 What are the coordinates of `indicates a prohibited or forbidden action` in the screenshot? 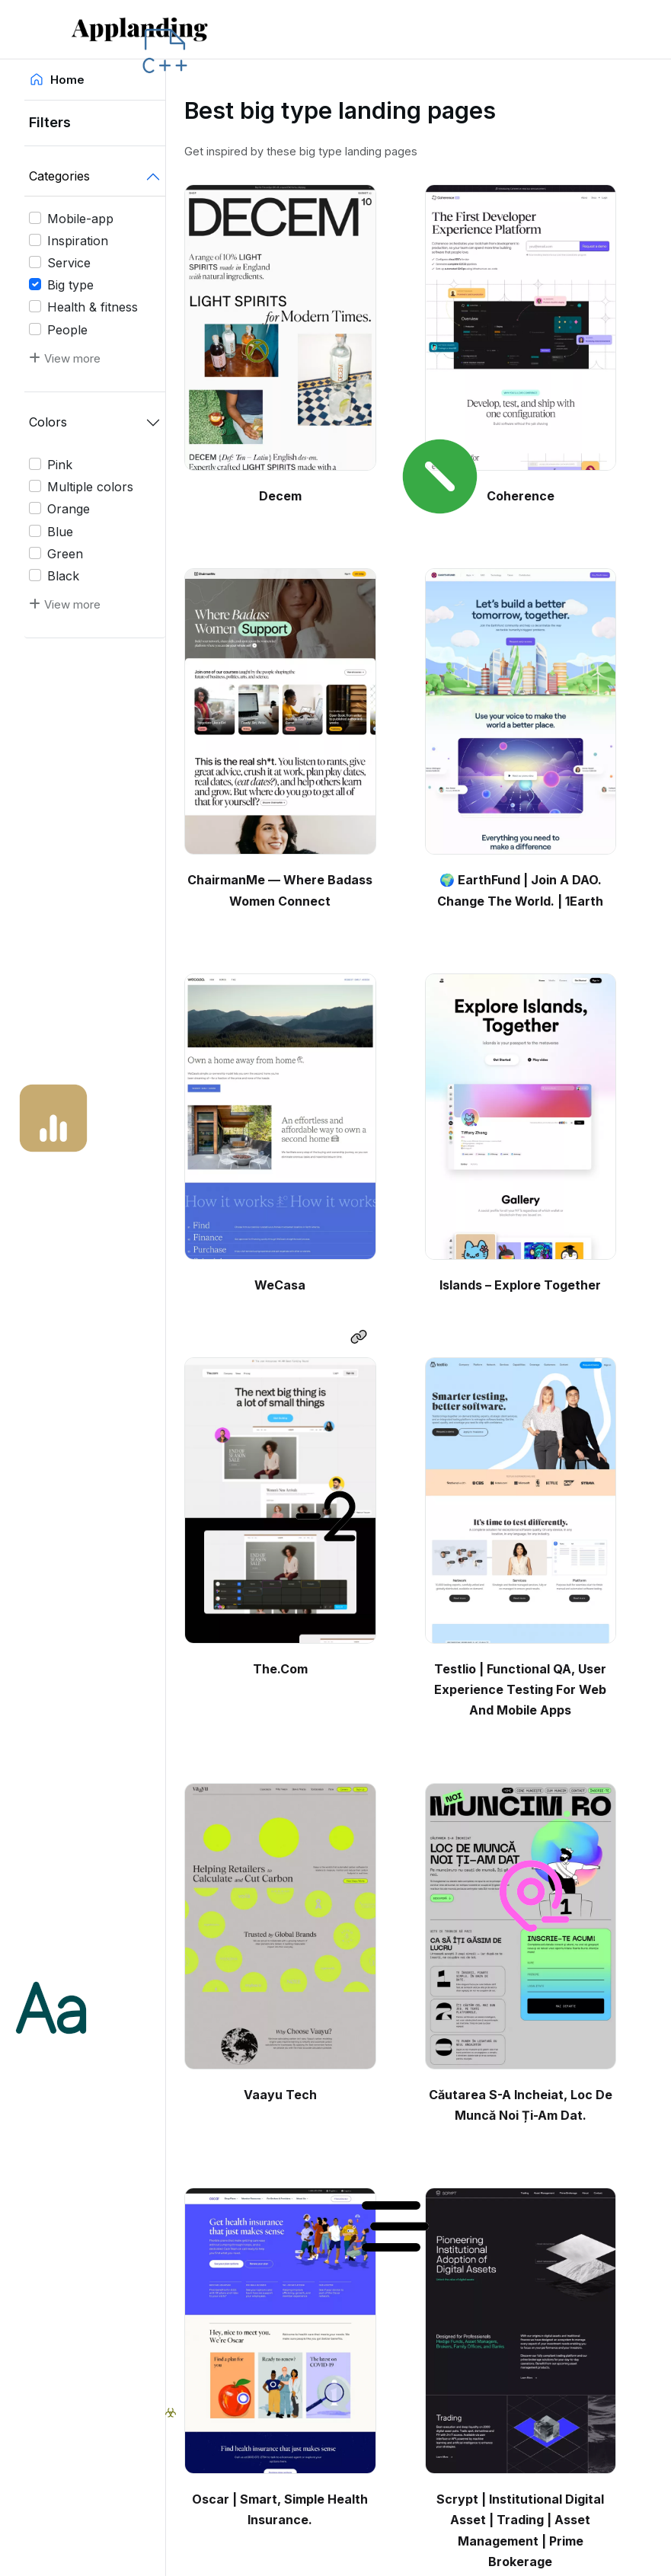 It's located at (439, 476).